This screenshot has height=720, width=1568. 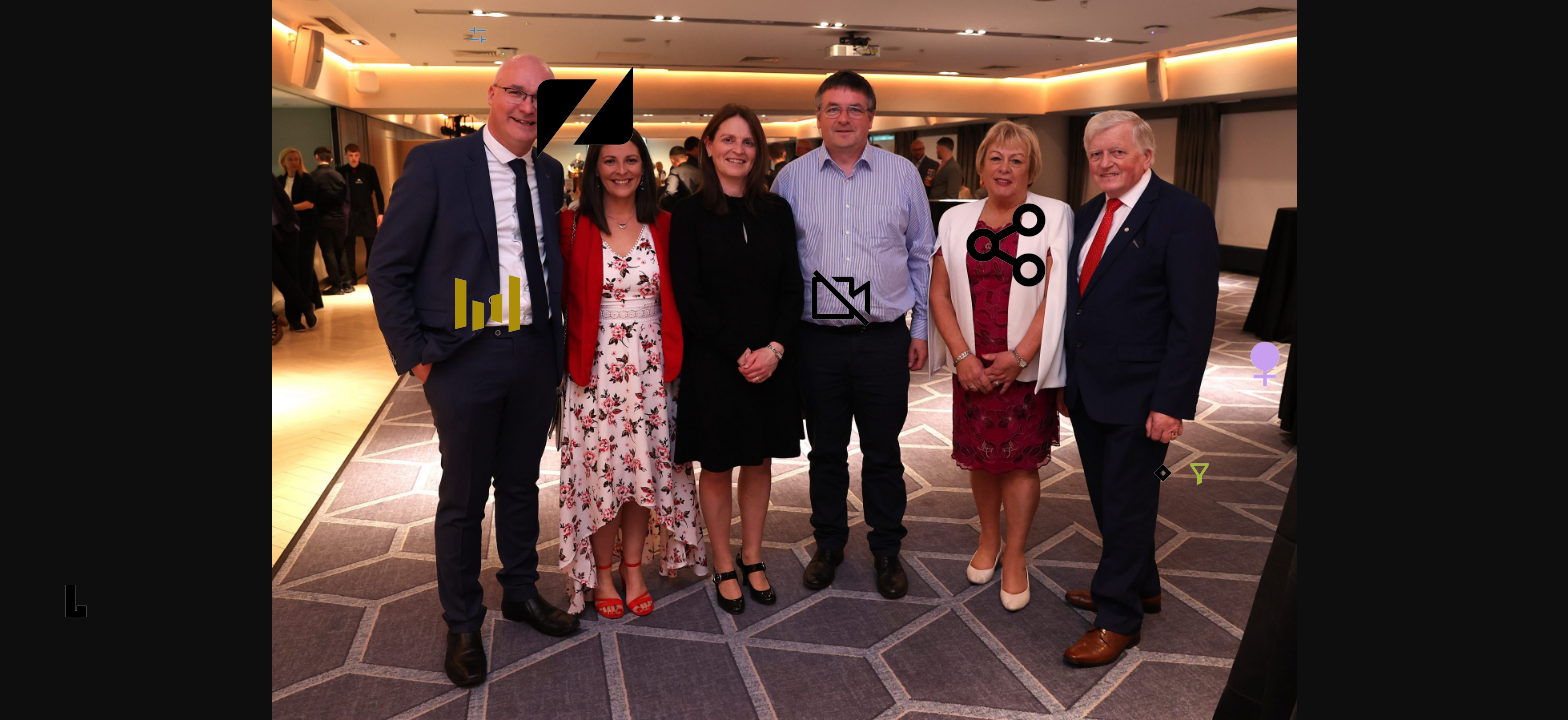 I want to click on zend framework official logo, so click(x=585, y=112).